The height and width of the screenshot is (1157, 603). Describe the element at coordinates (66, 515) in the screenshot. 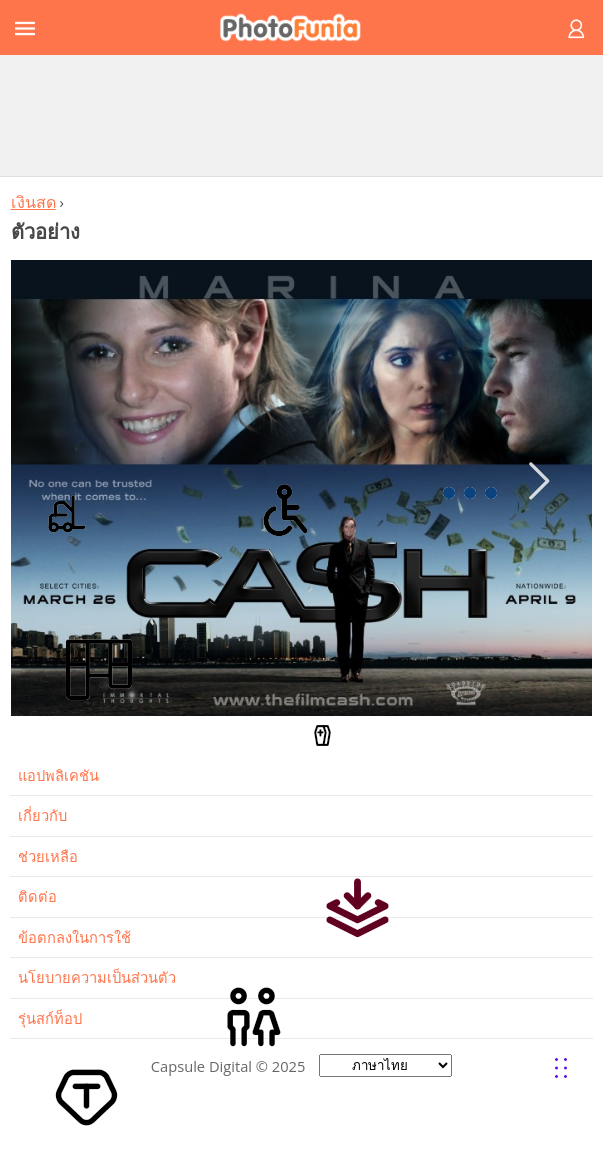

I see `access warehouse or inventory management` at that location.